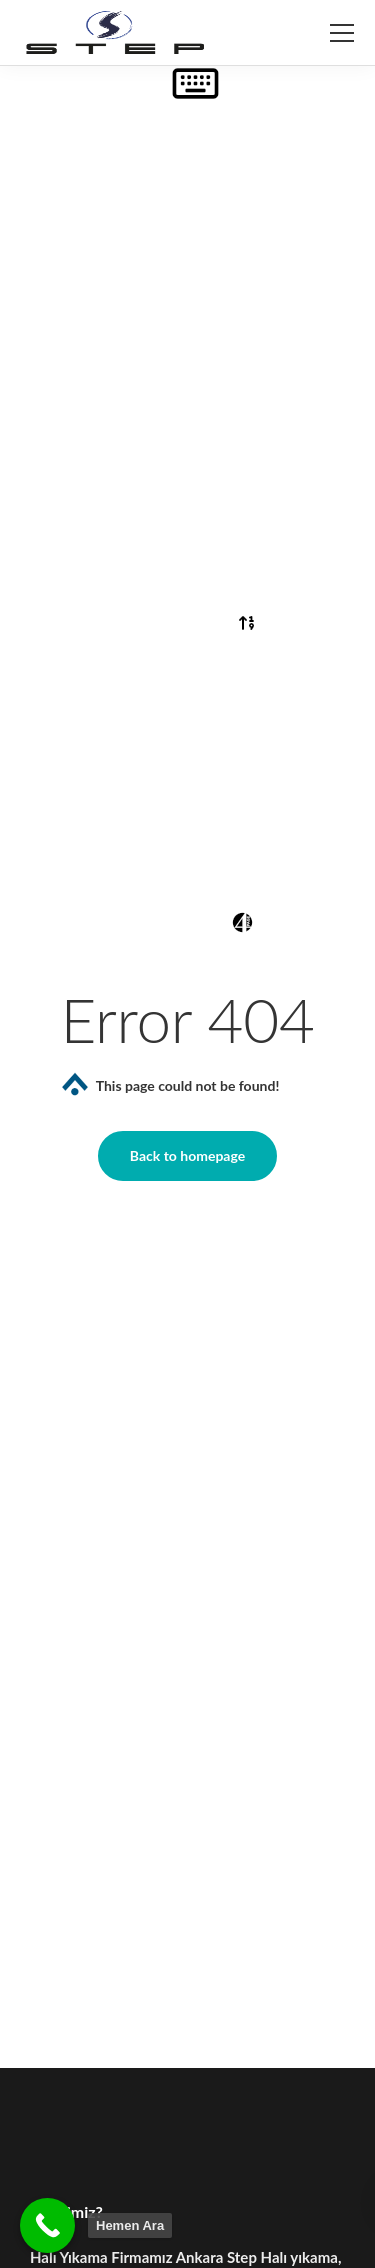 The width and height of the screenshot is (375, 2268). What do you see at coordinates (247, 623) in the screenshot?
I see `sort numbers in ascending order` at bounding box center [247, 623].